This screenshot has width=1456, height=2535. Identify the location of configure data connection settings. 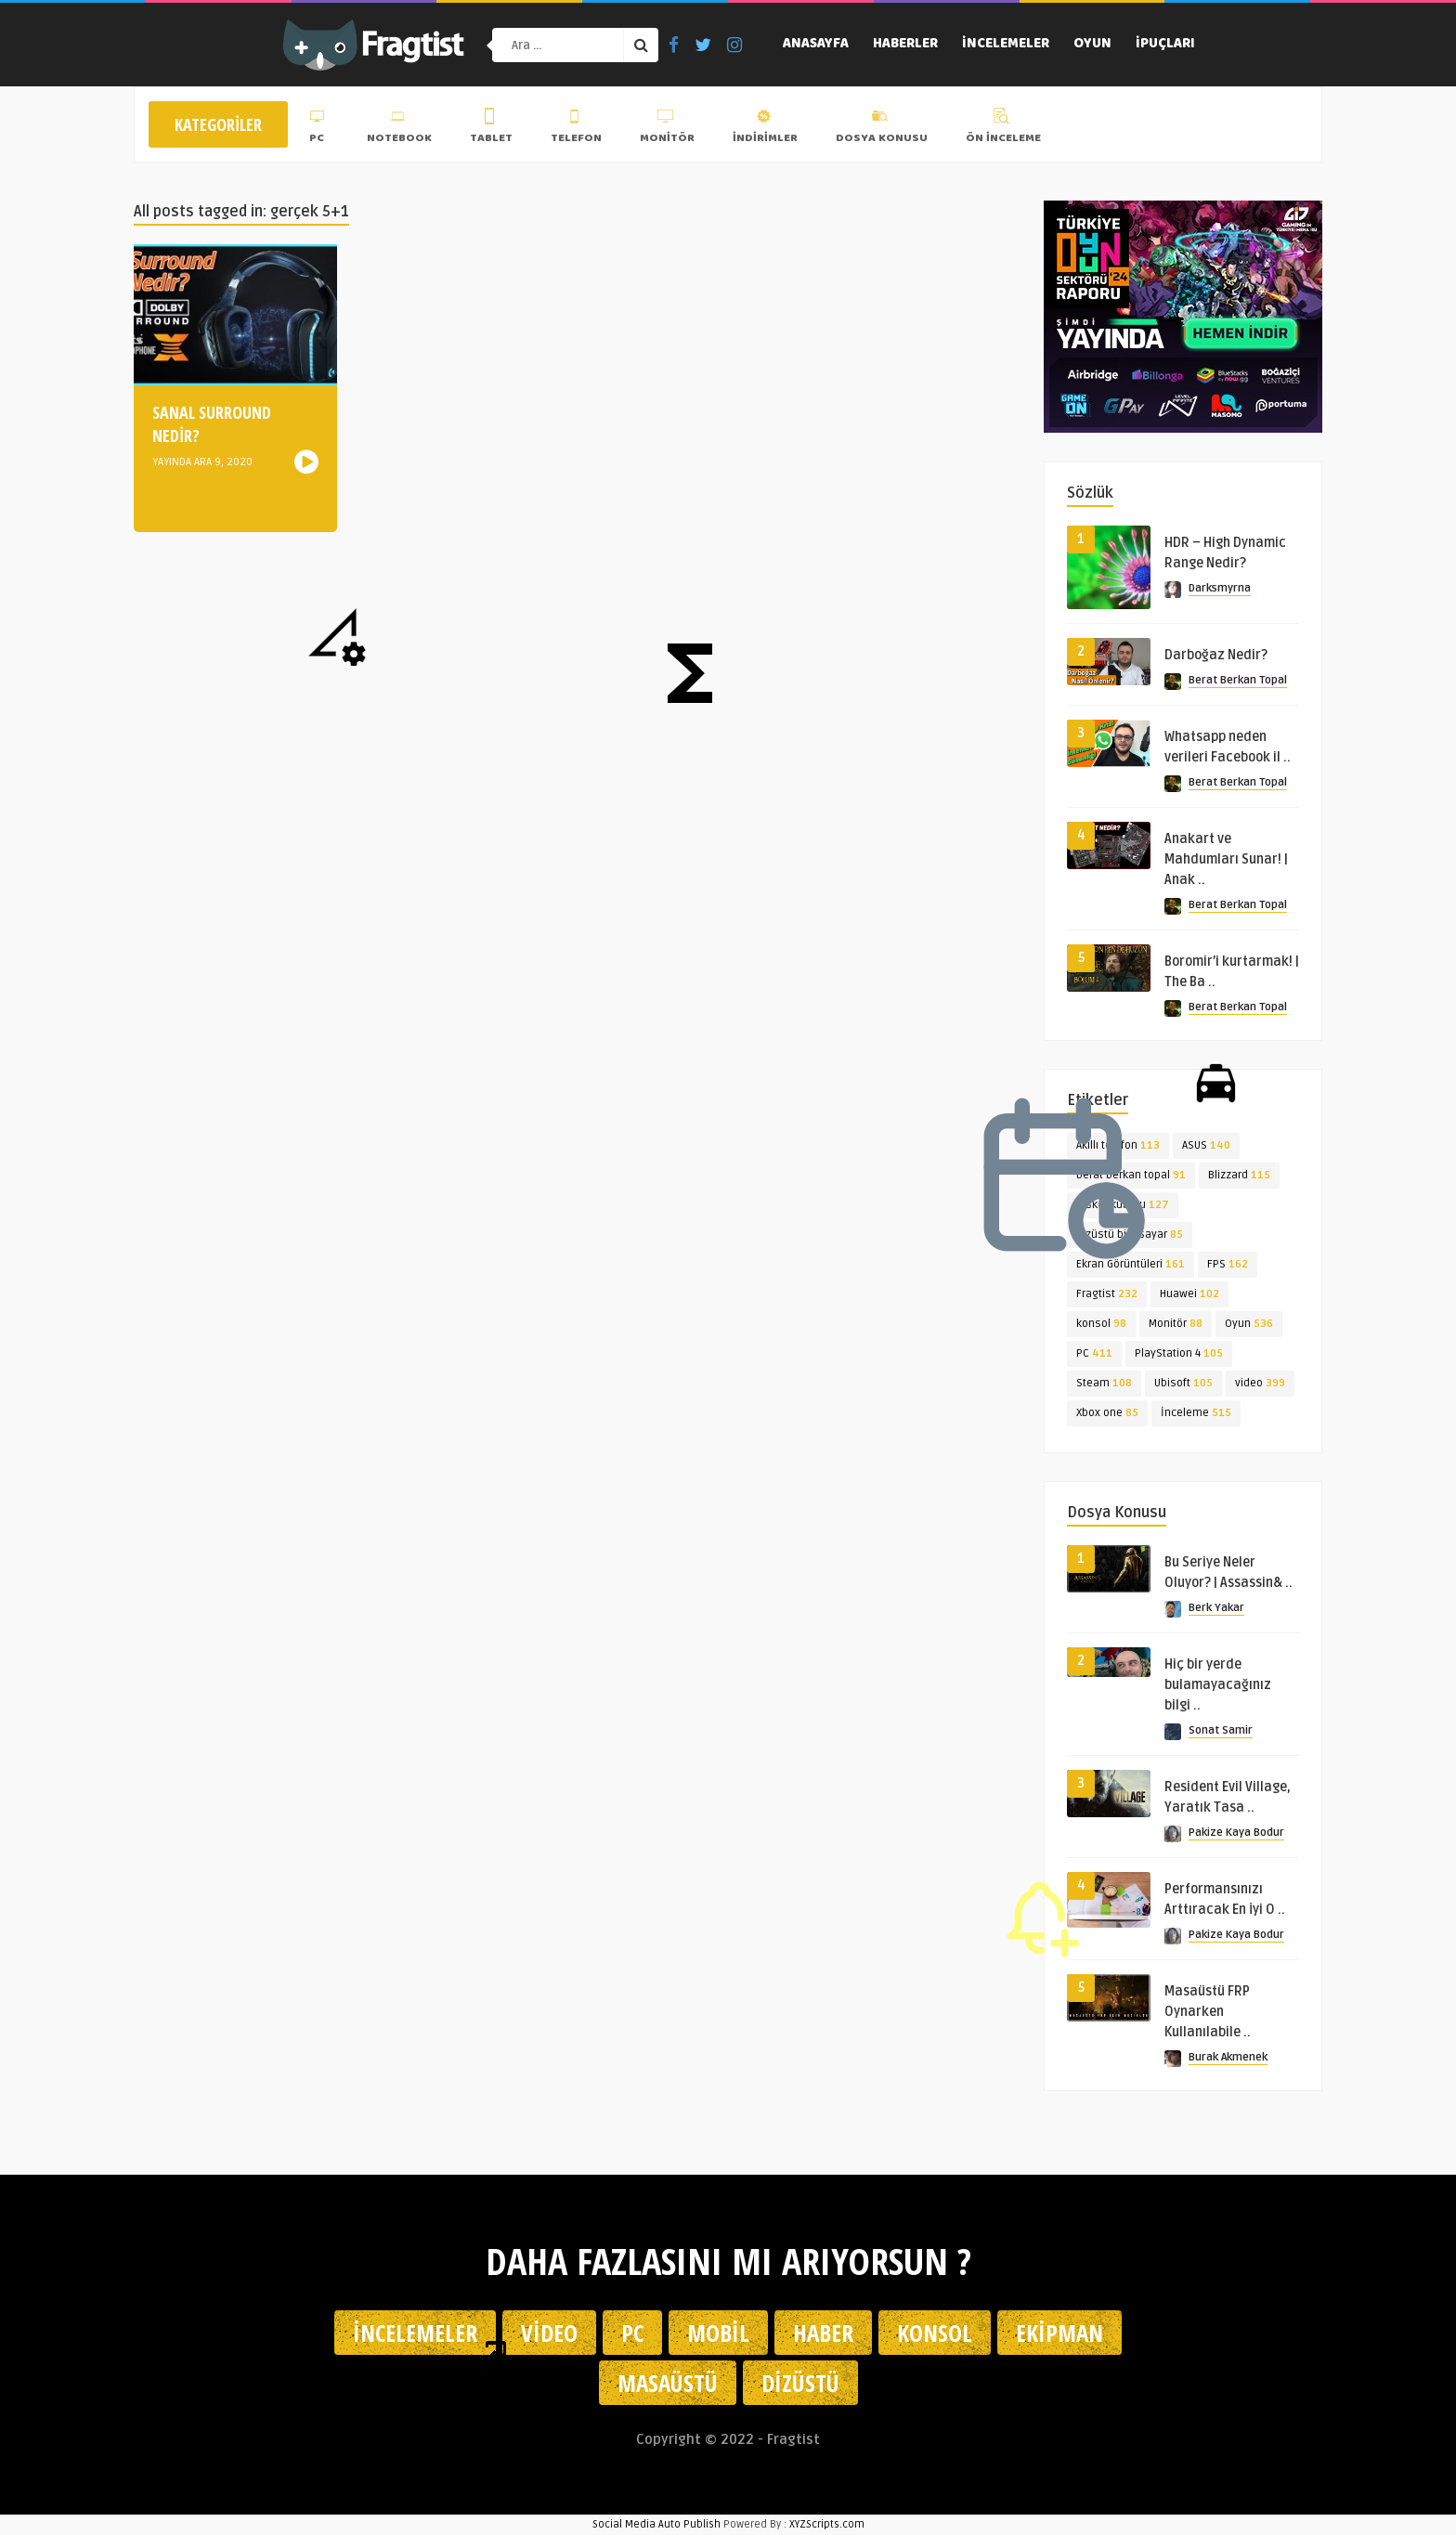
(337, 637).